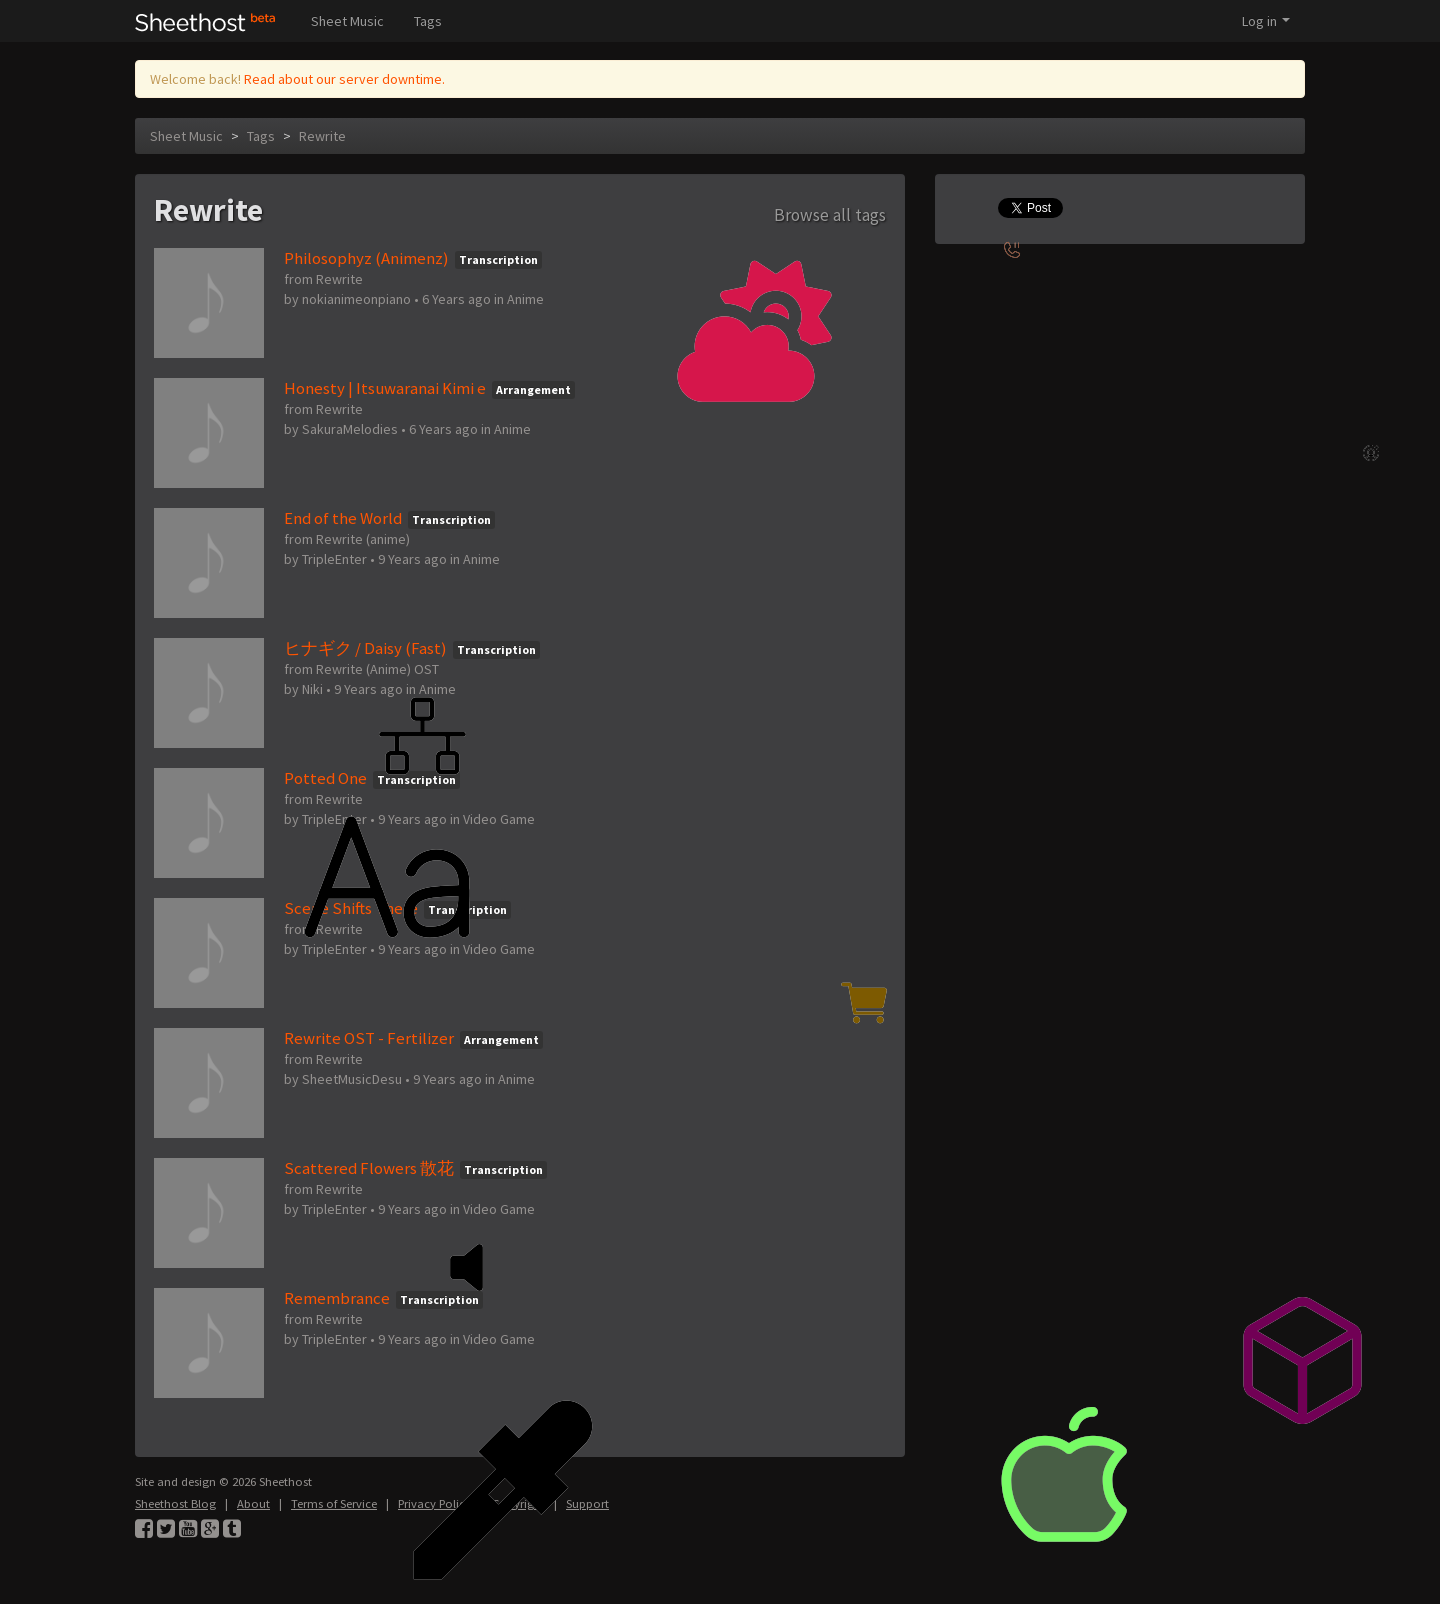 The height and width of the screenshot is (1604, 1440). Describe the element at coordinates (754, 333) in the screenshot. I see `view current weather conditions` at that location.